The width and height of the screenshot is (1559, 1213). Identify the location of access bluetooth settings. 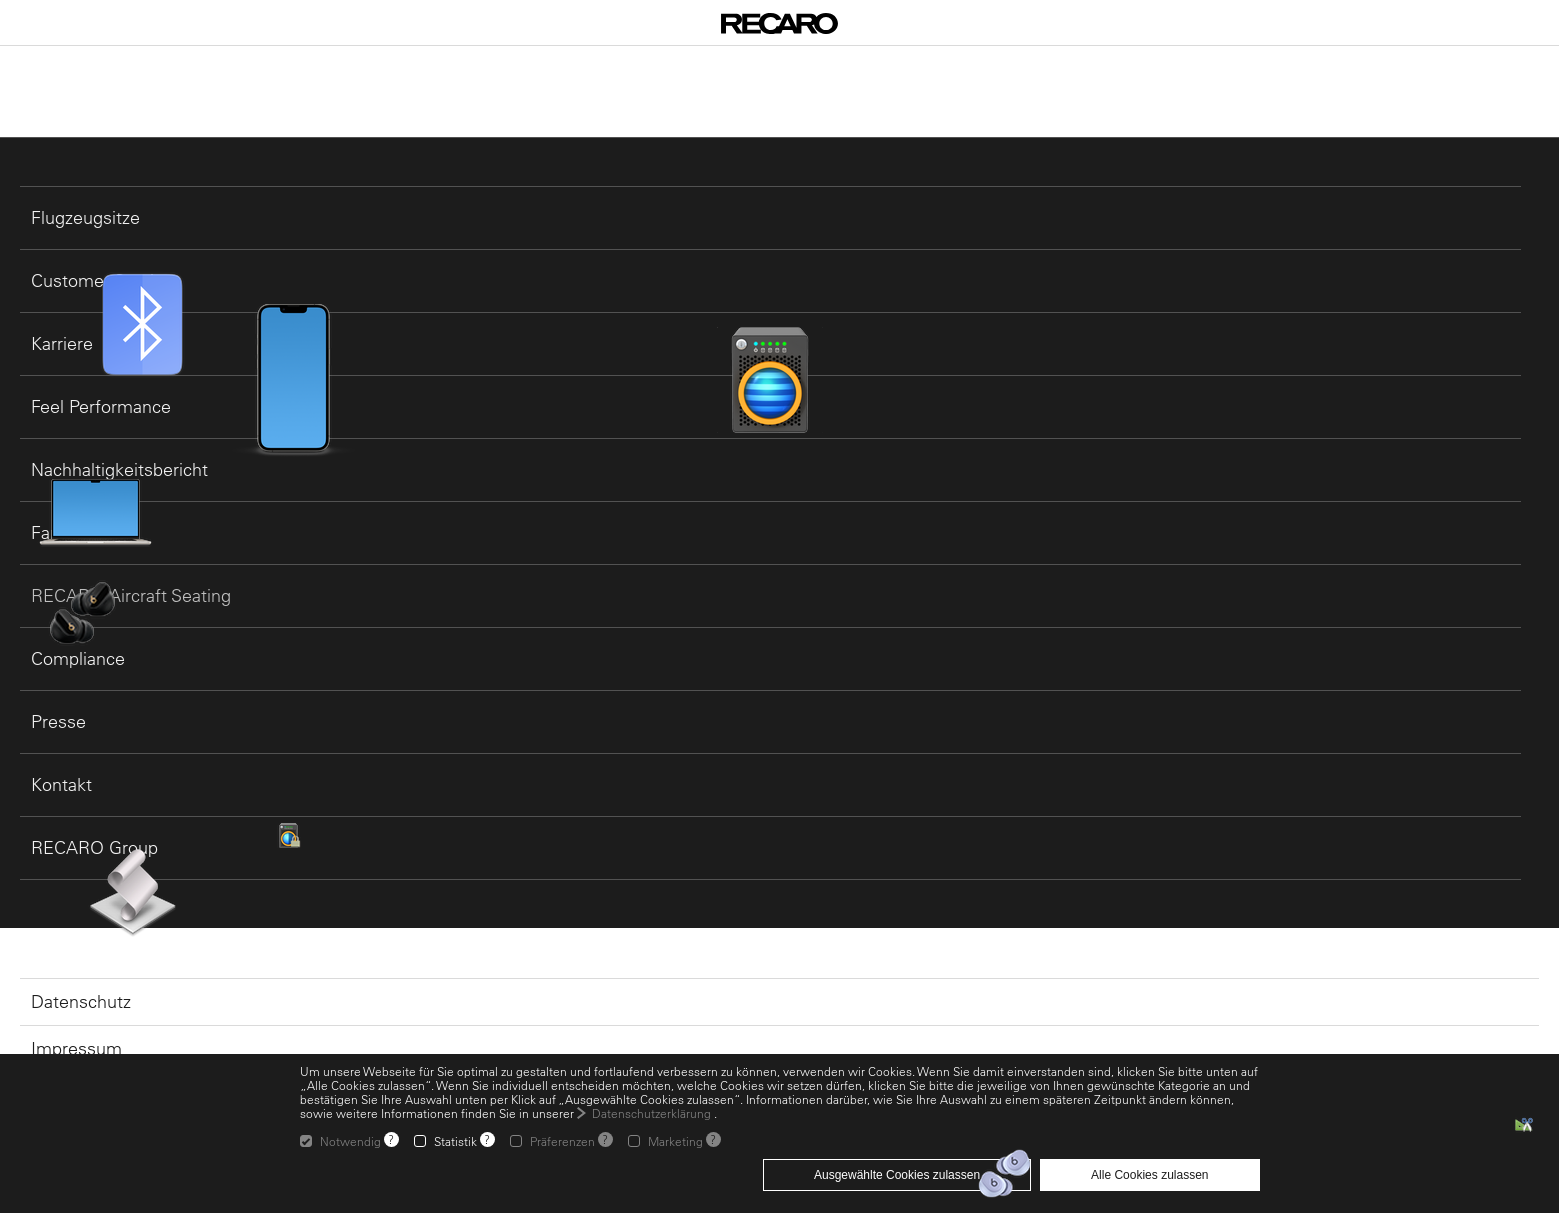
(142, 324).